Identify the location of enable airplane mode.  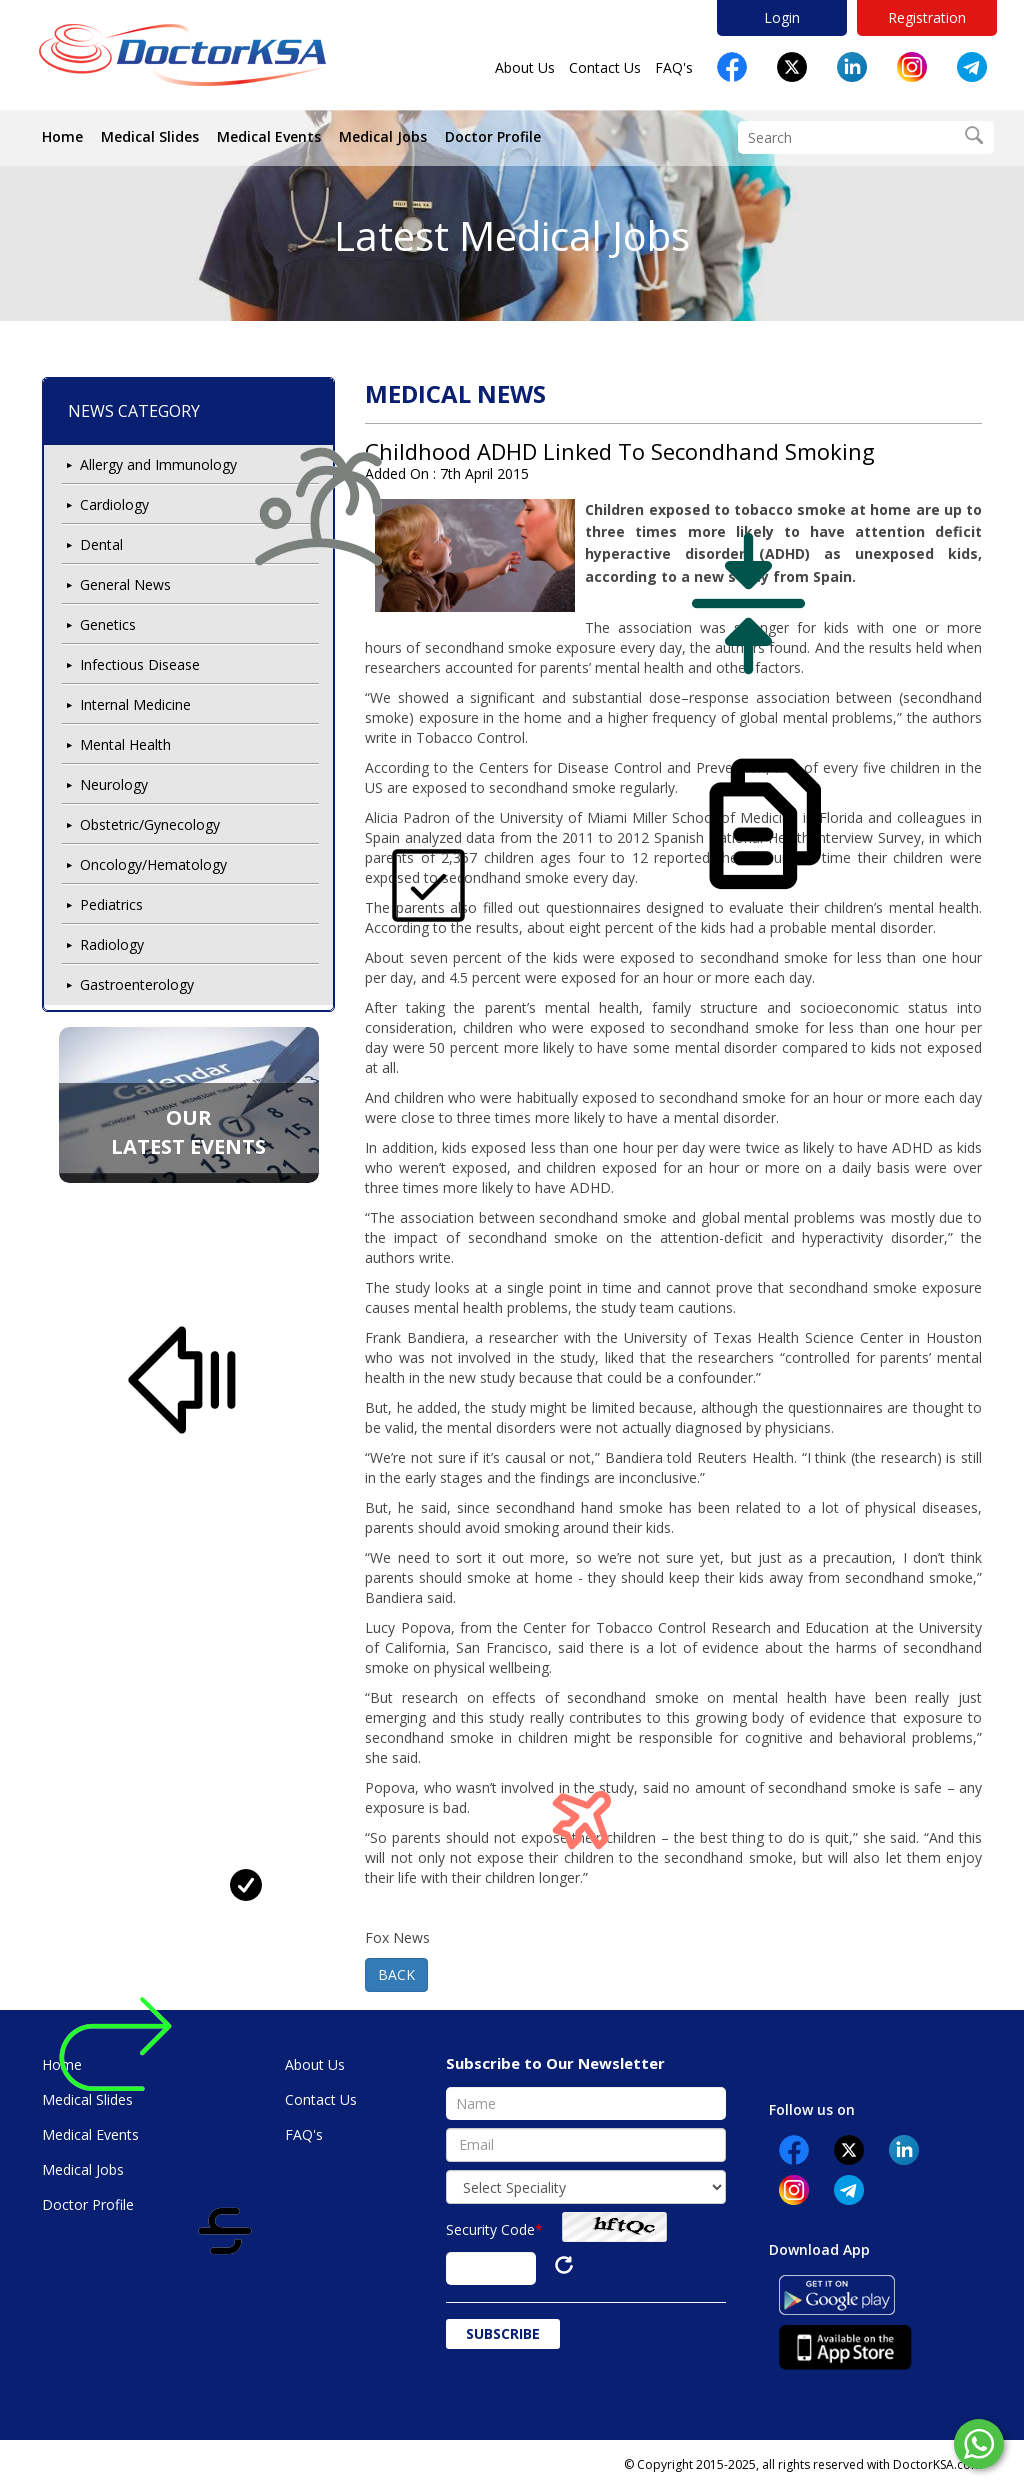
(583, 1819).